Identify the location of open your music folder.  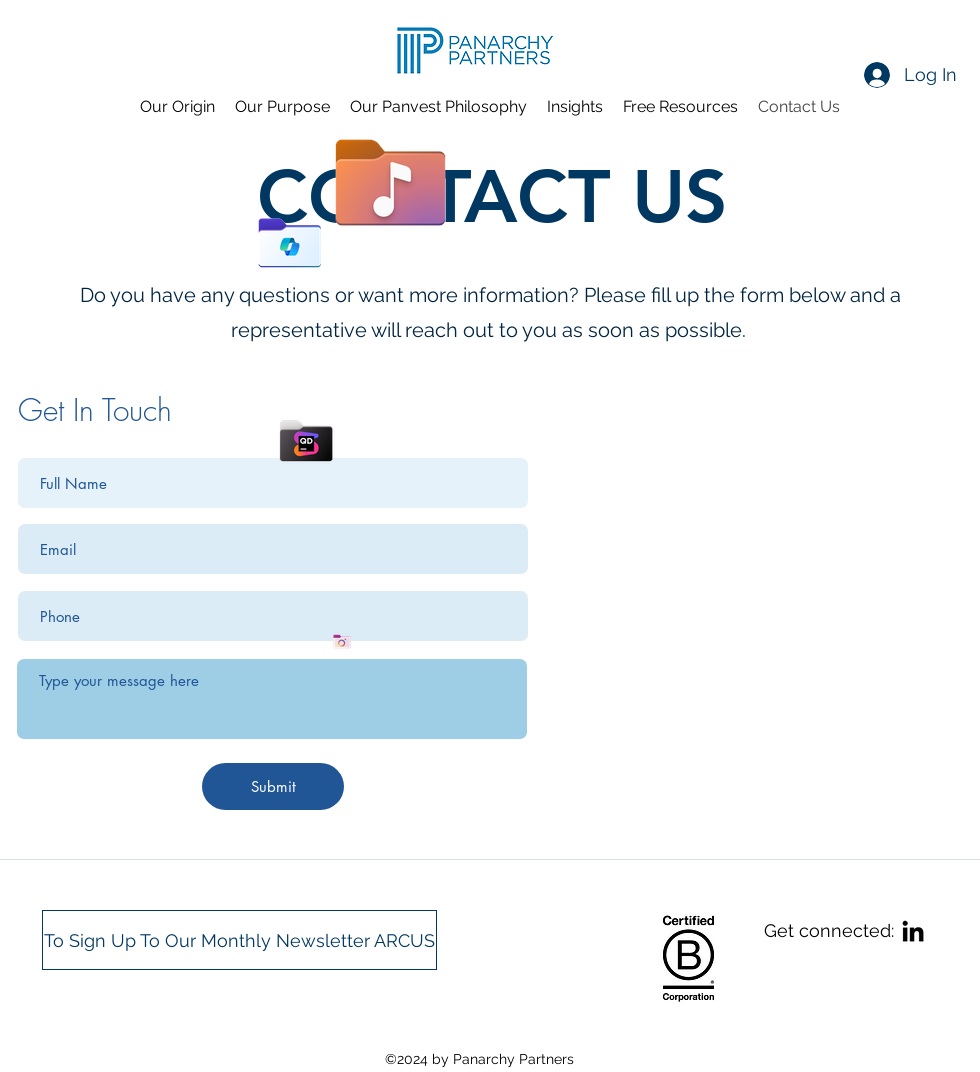
(390, 185).